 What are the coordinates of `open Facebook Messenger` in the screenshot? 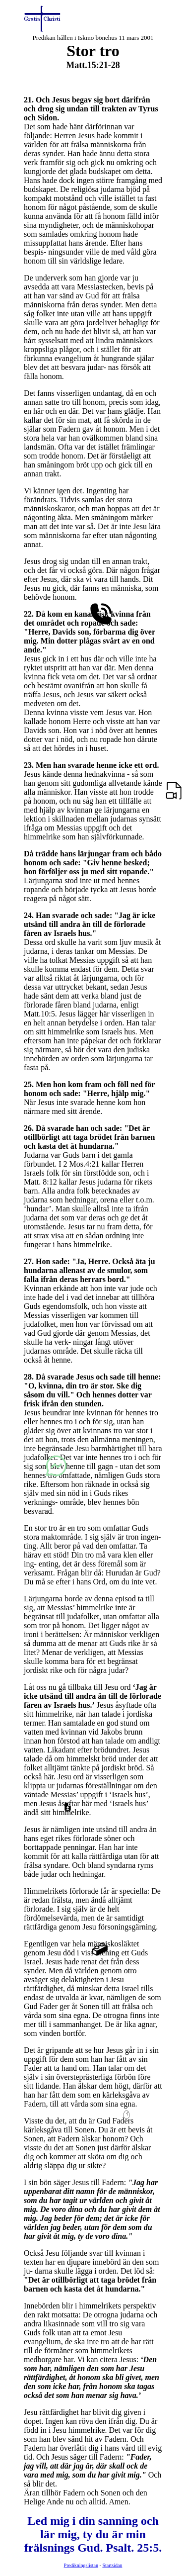 It's located at (56, 1466).